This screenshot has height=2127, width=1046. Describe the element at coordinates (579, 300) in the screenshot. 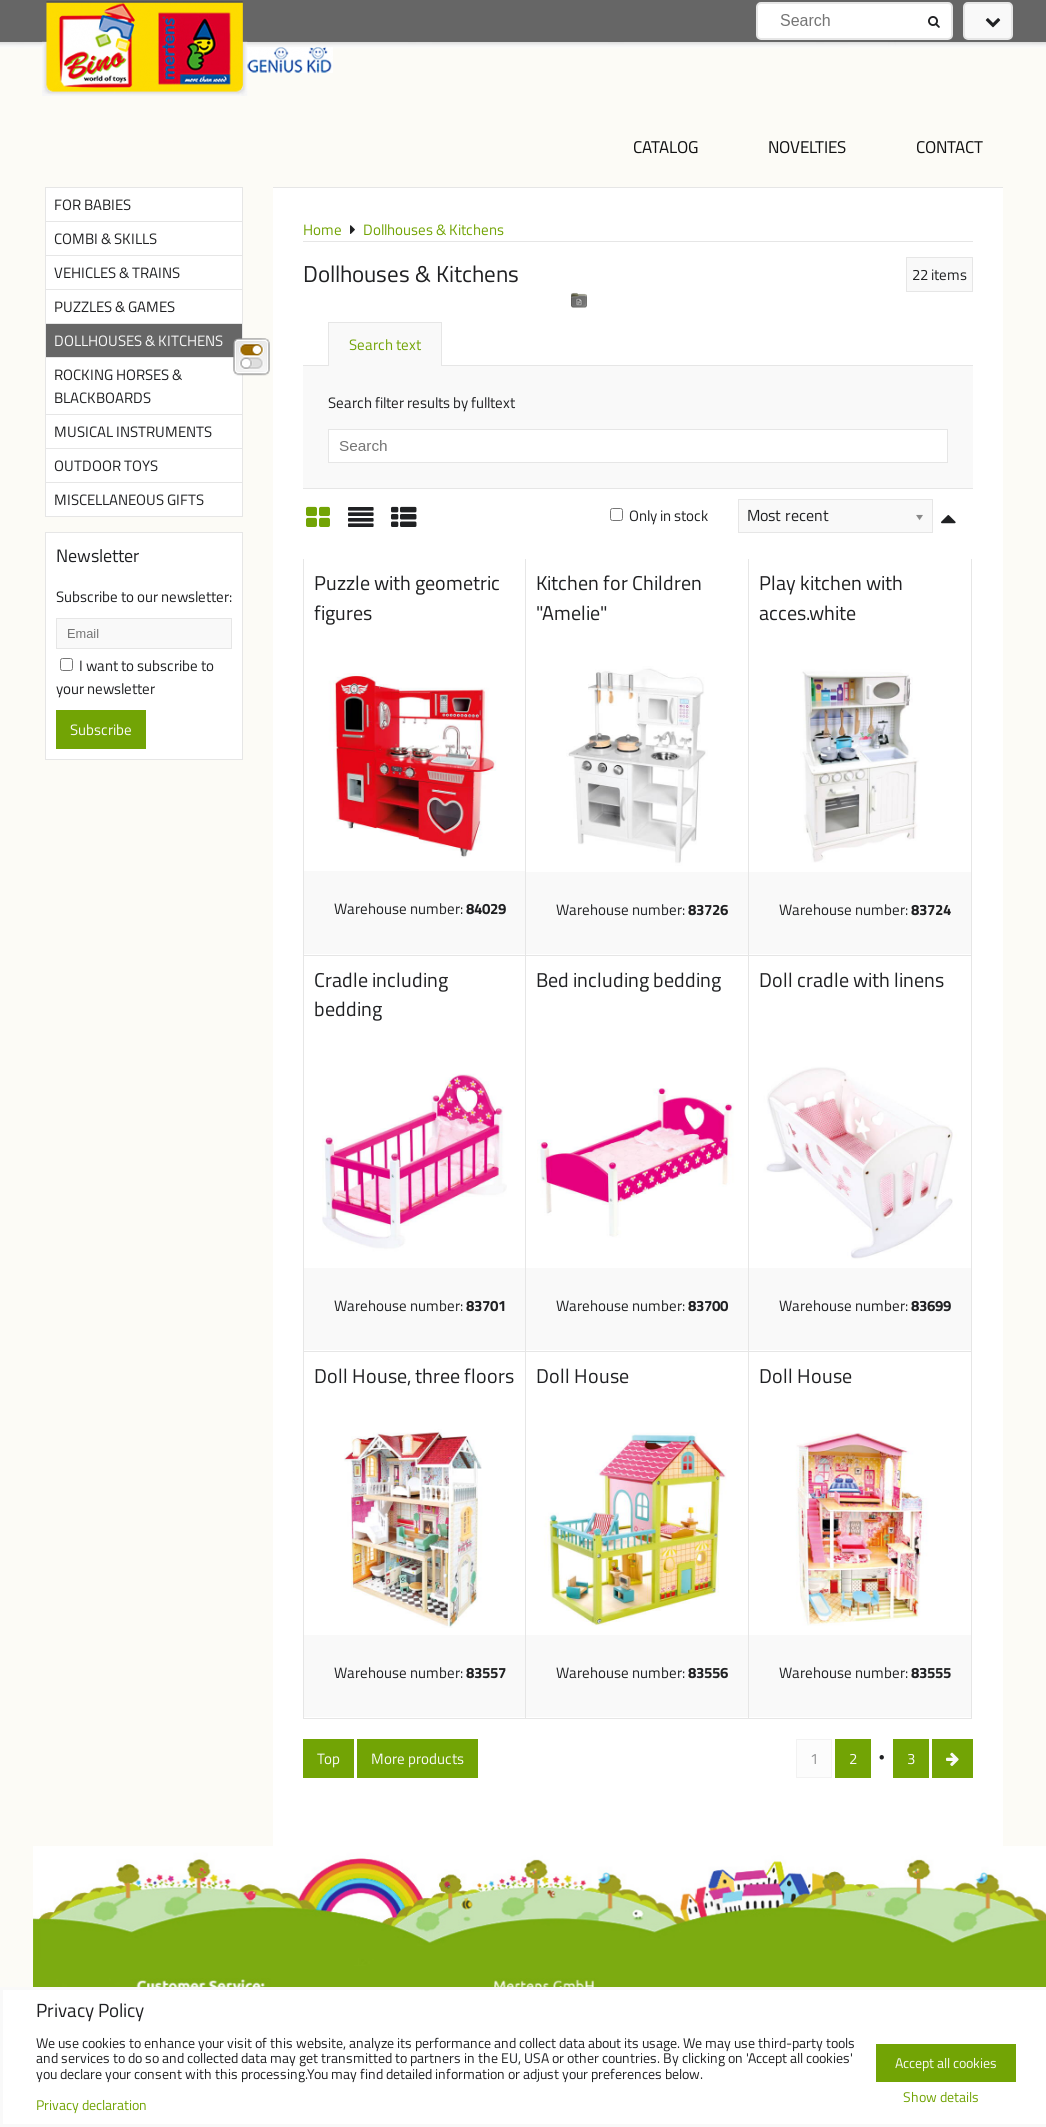

I see `open your documents folder` at that location.